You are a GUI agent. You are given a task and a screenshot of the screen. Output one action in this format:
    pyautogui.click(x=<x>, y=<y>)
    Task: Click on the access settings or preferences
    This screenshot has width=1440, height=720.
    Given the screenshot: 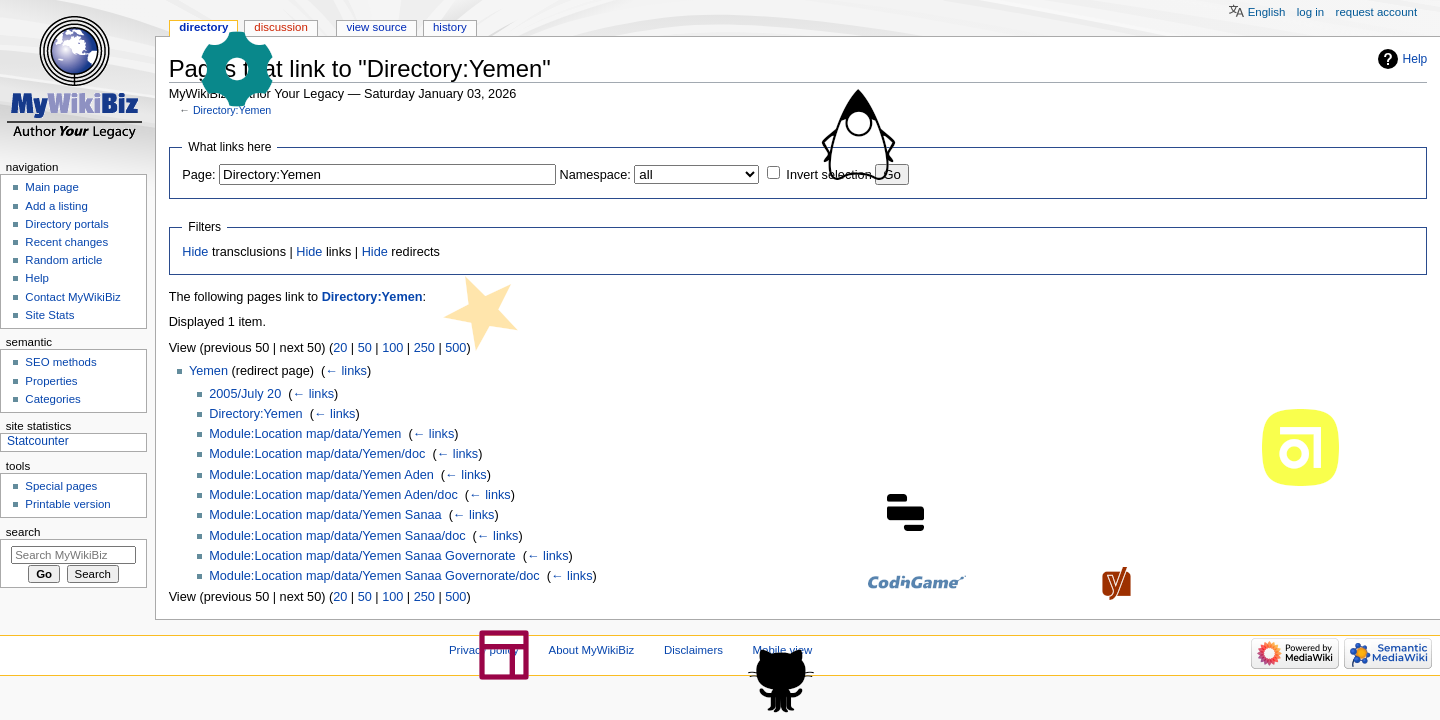 What is the action you would take?
    pyautogui.click(x=237, y=69)
    